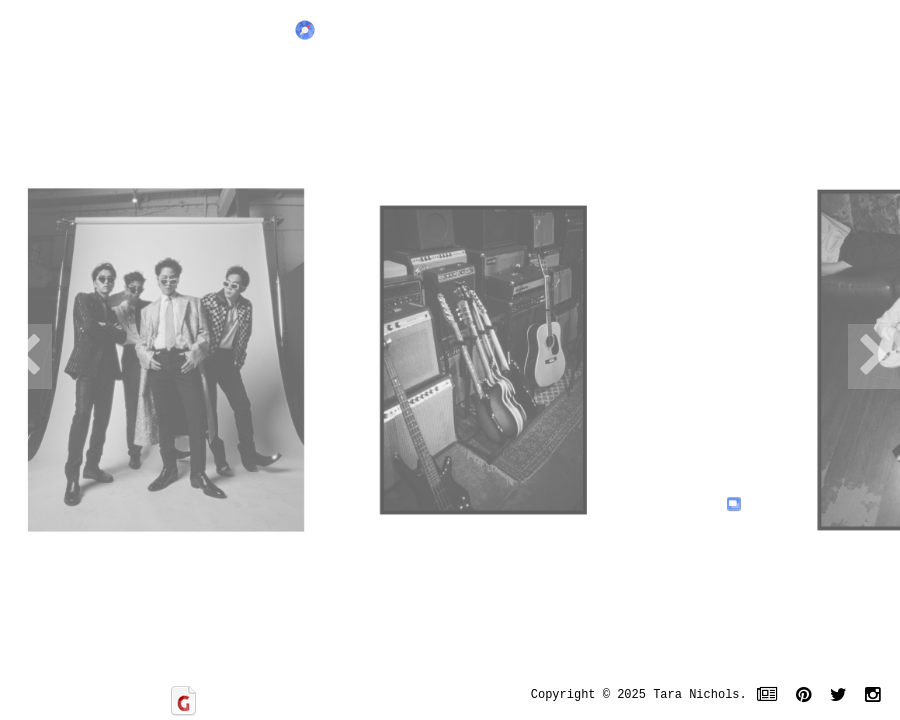 The height and width of the screenshot is (720, 900). Describe the element at coordinates (305, 30) in the screenshot. I see `open the web browser application` at that location.